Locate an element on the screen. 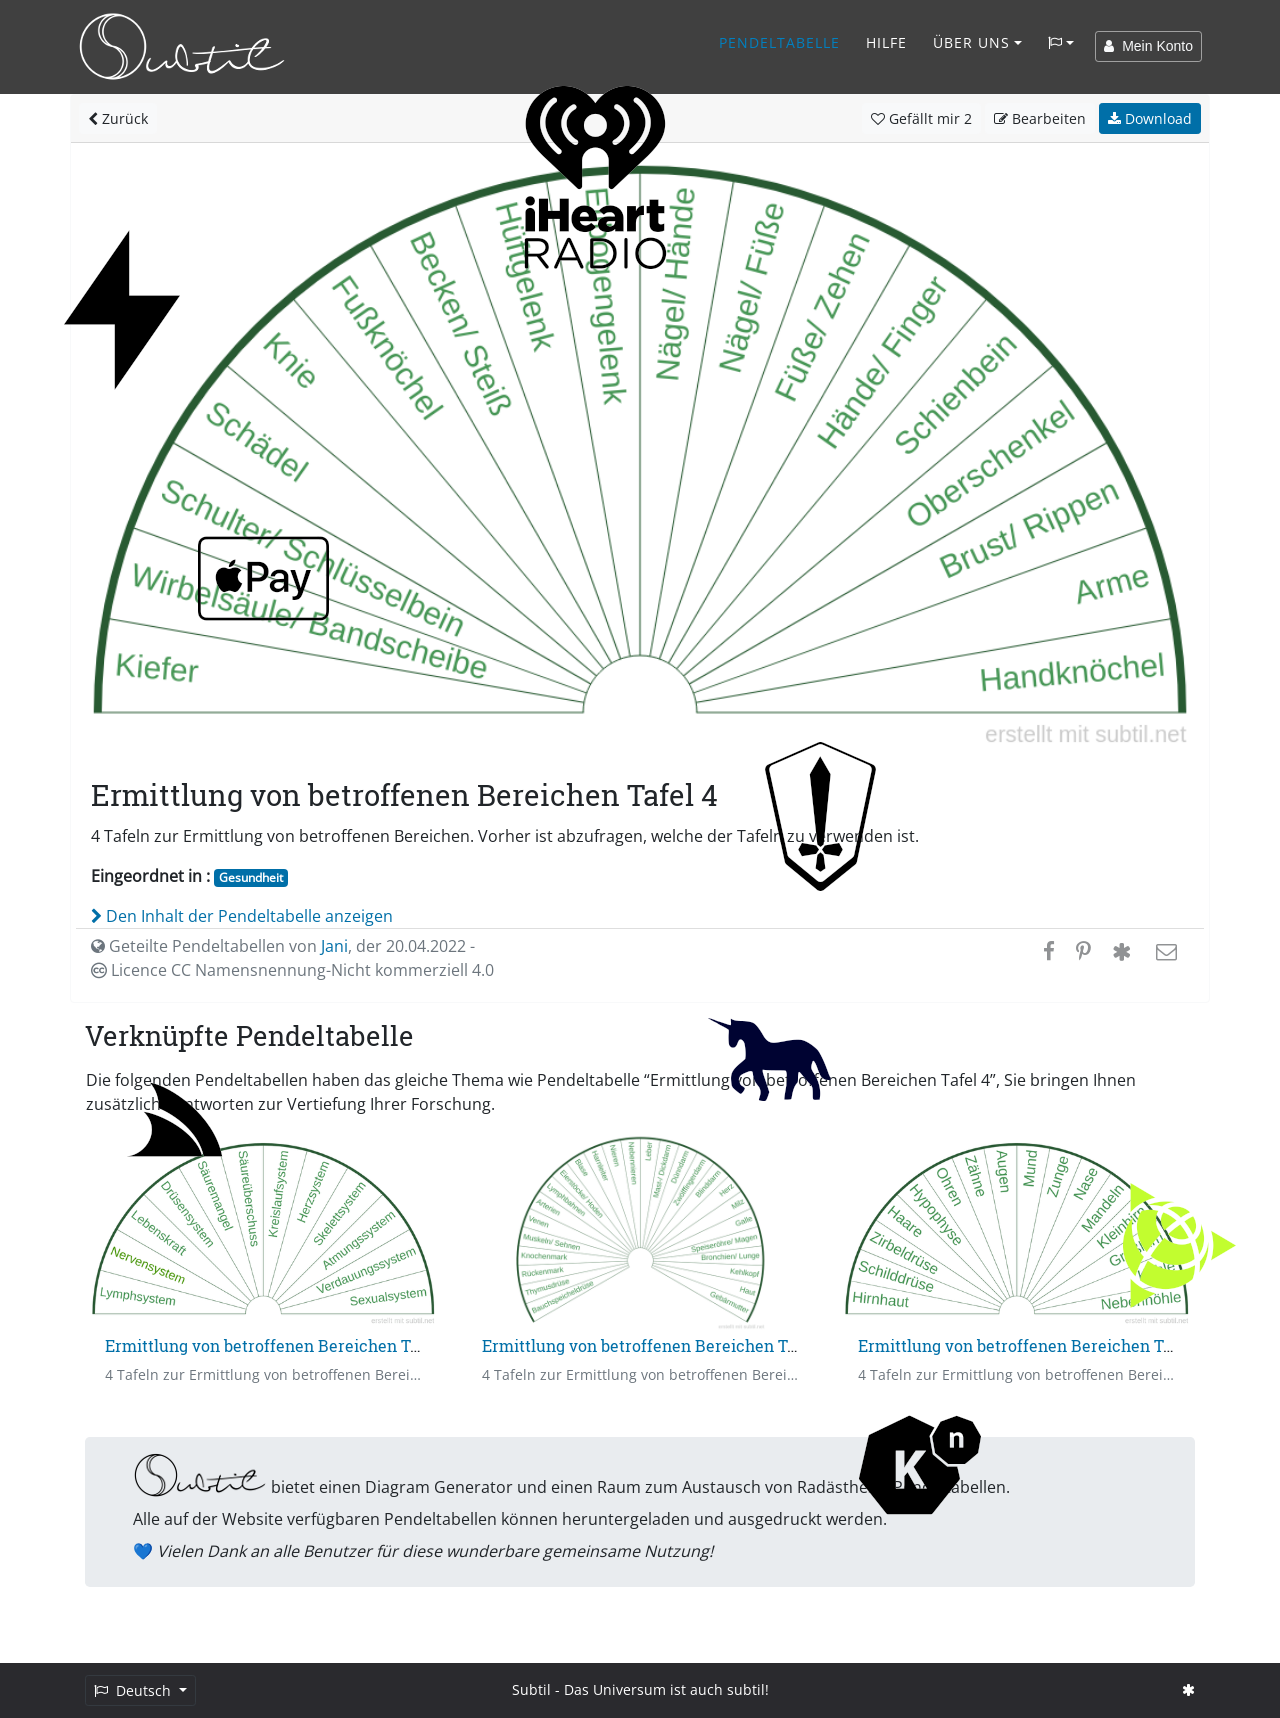 Image resolution: width=1280 pixels, height=1718 pixels. gunicorn python WSGI server branding is located at coordinates (769, 1059).